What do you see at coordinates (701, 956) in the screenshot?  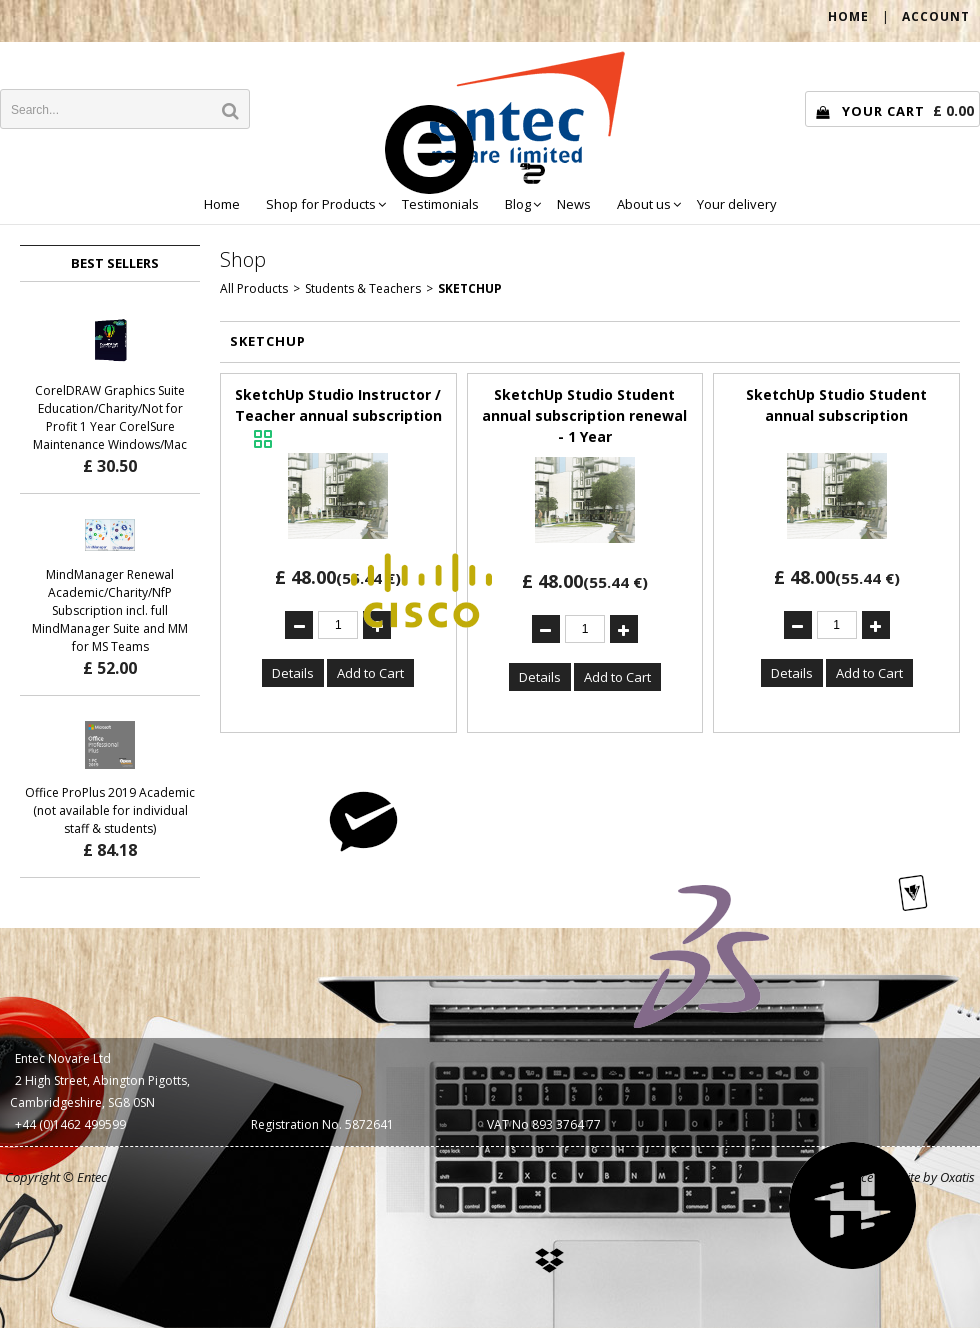 I see `dassault systèmes company logo` at bounding box center [701, 956].